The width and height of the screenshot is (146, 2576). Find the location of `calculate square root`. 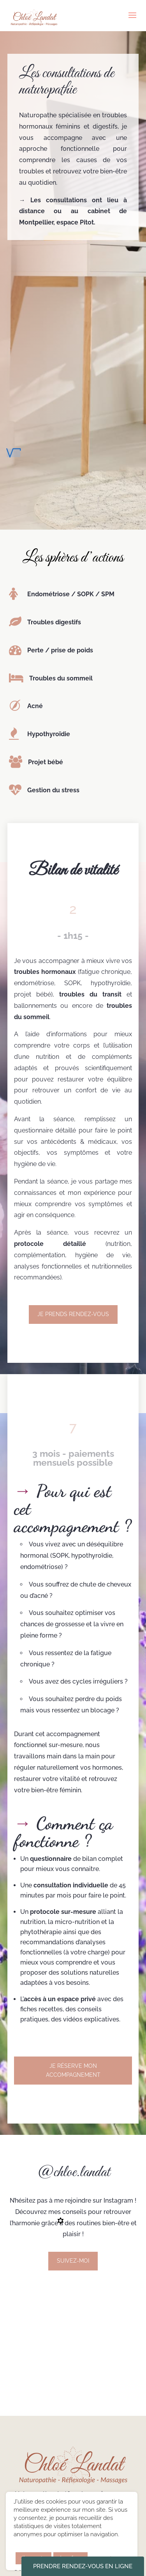

calculate square root is located at coordinates (13, 452).